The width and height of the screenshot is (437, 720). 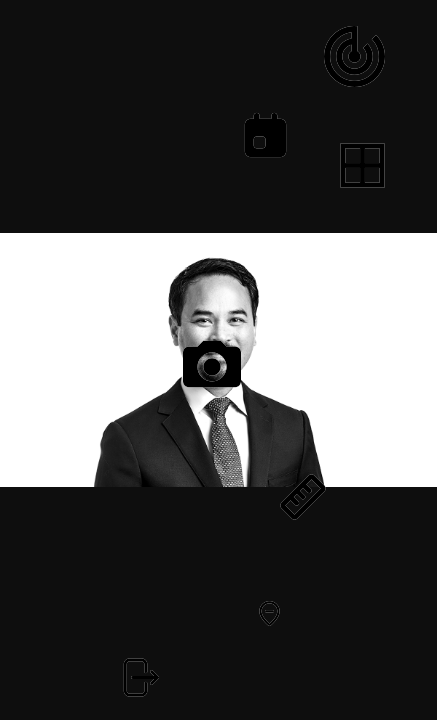 What do you see at coordinates (362, 165) in the screenshot?
I see `apply borders to all sides of a cell or table` at bounding box center [362, 165].